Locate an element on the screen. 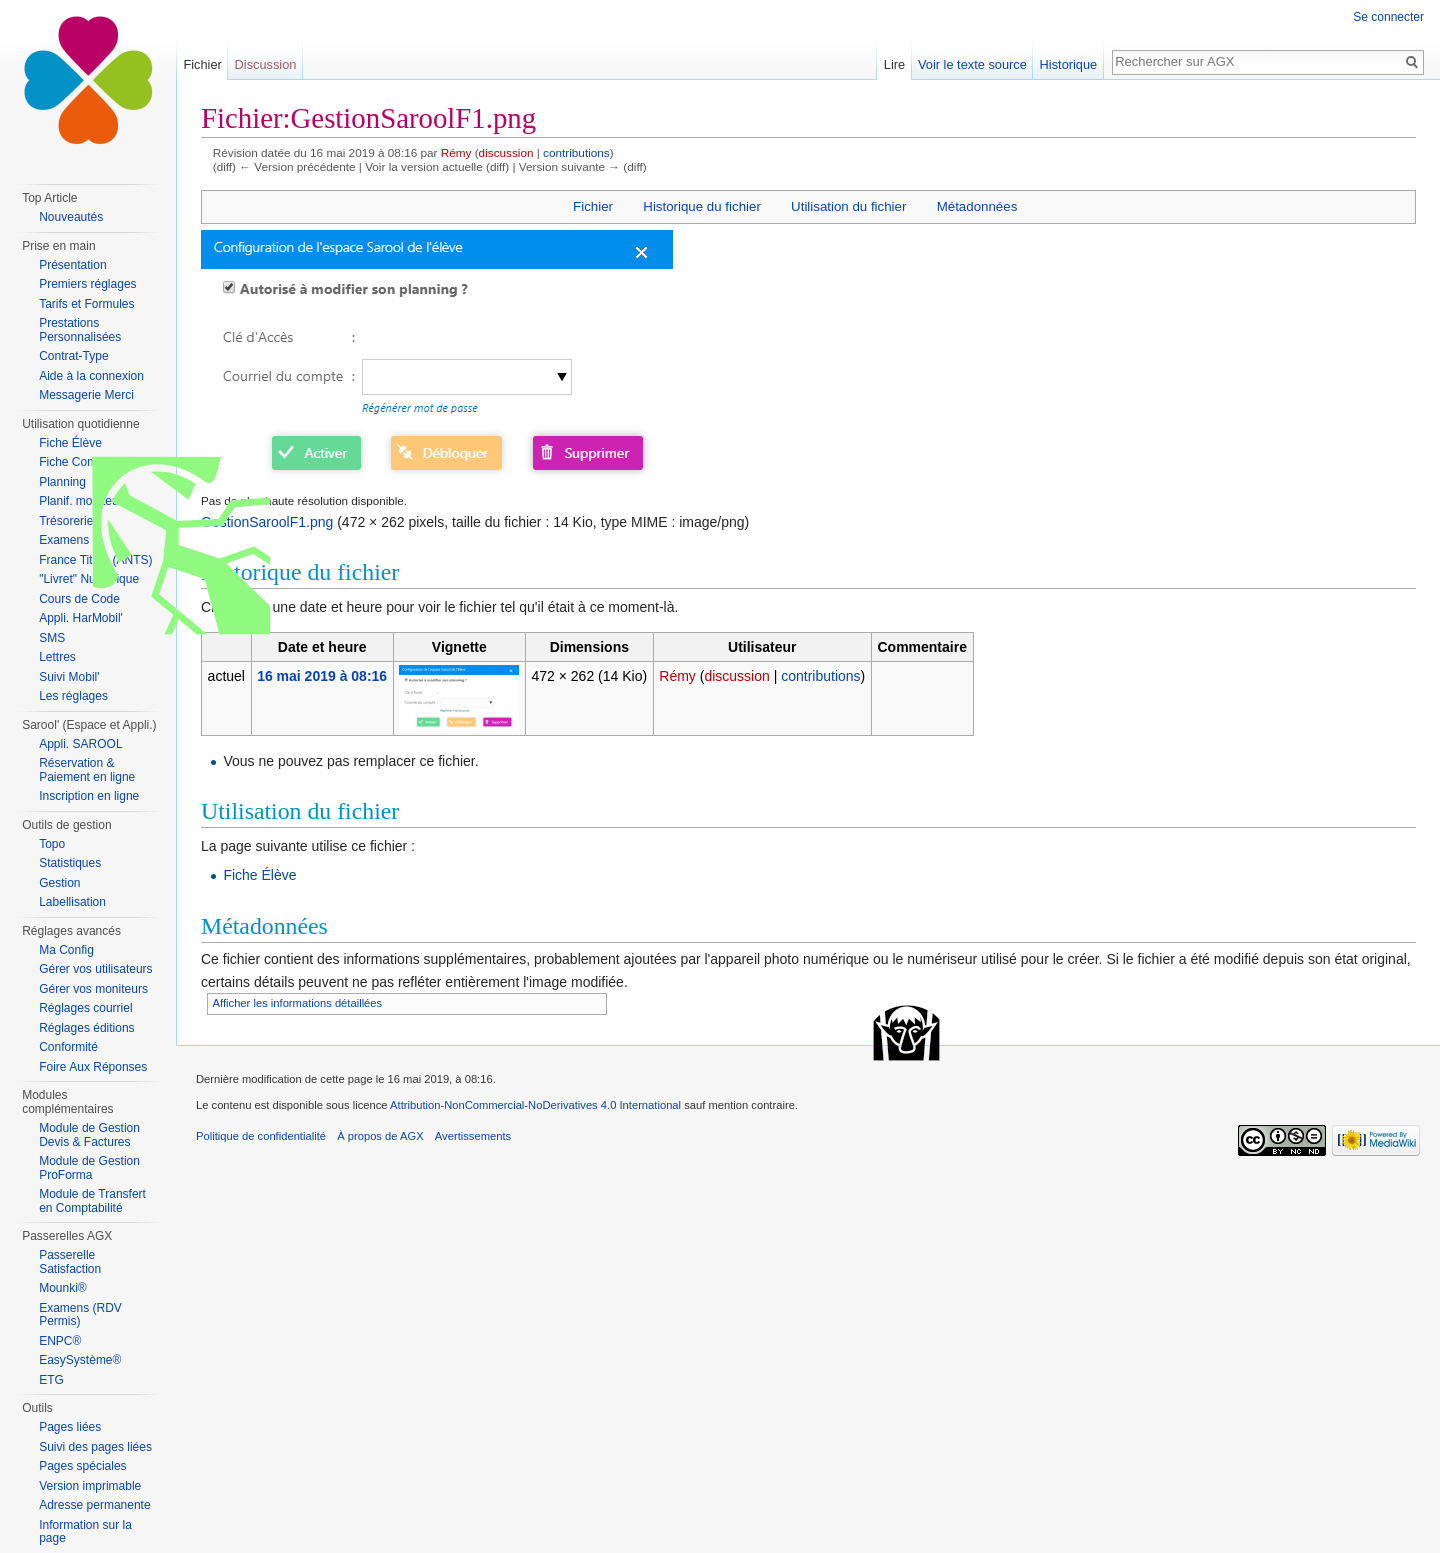  select troll character or creature type is located at coordinates (906, 1027).